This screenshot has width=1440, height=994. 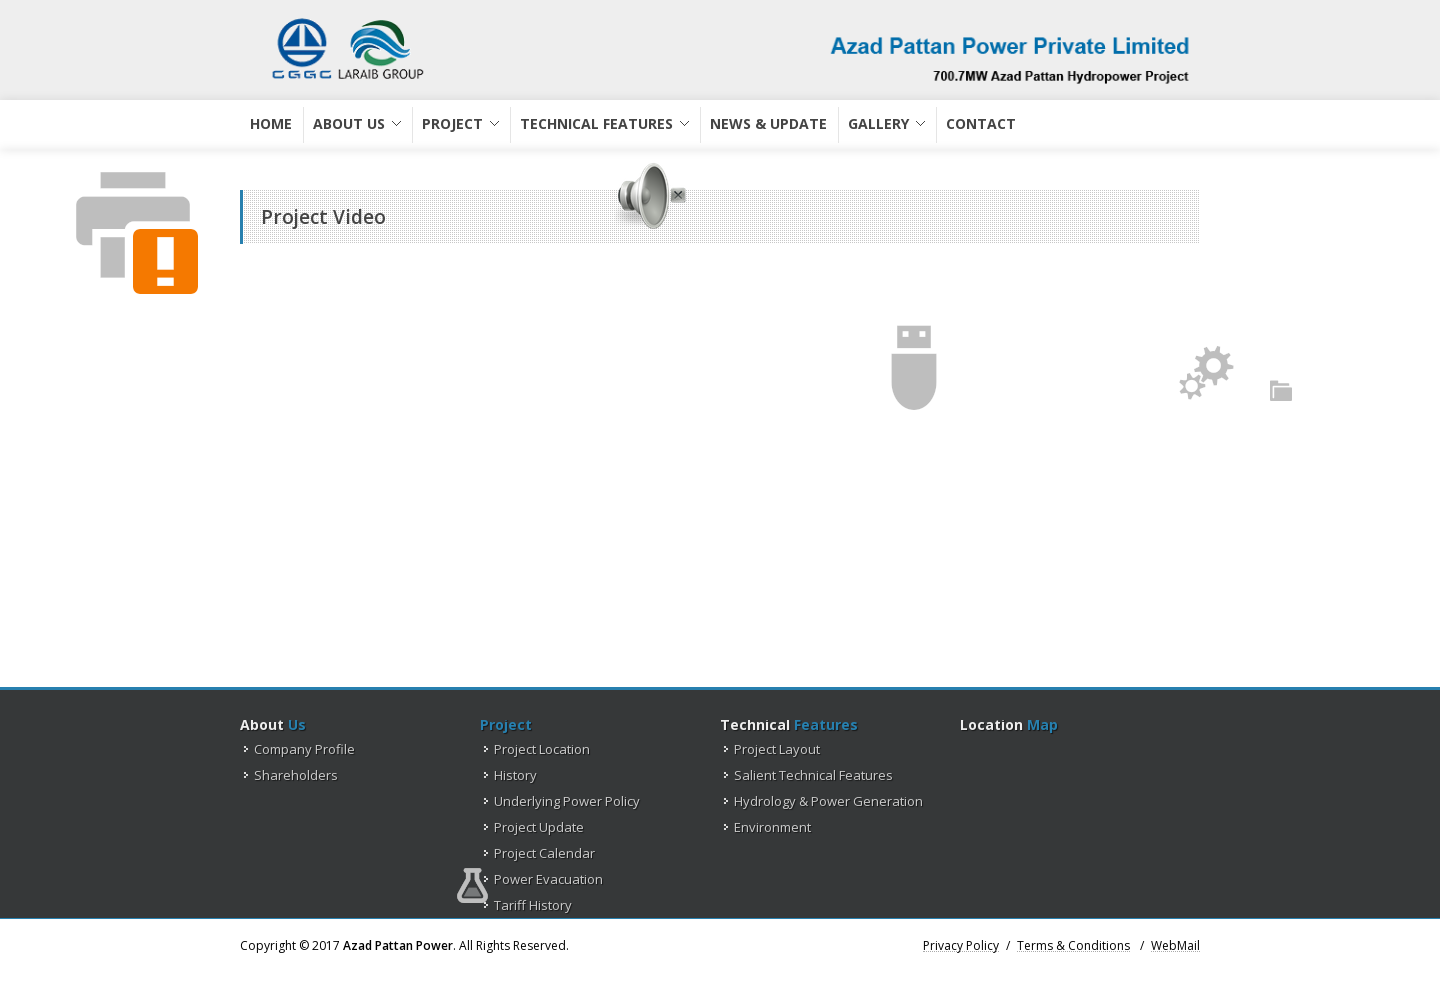 I want to click on indicates a printer warning or issue, so click(x=133, y=229).